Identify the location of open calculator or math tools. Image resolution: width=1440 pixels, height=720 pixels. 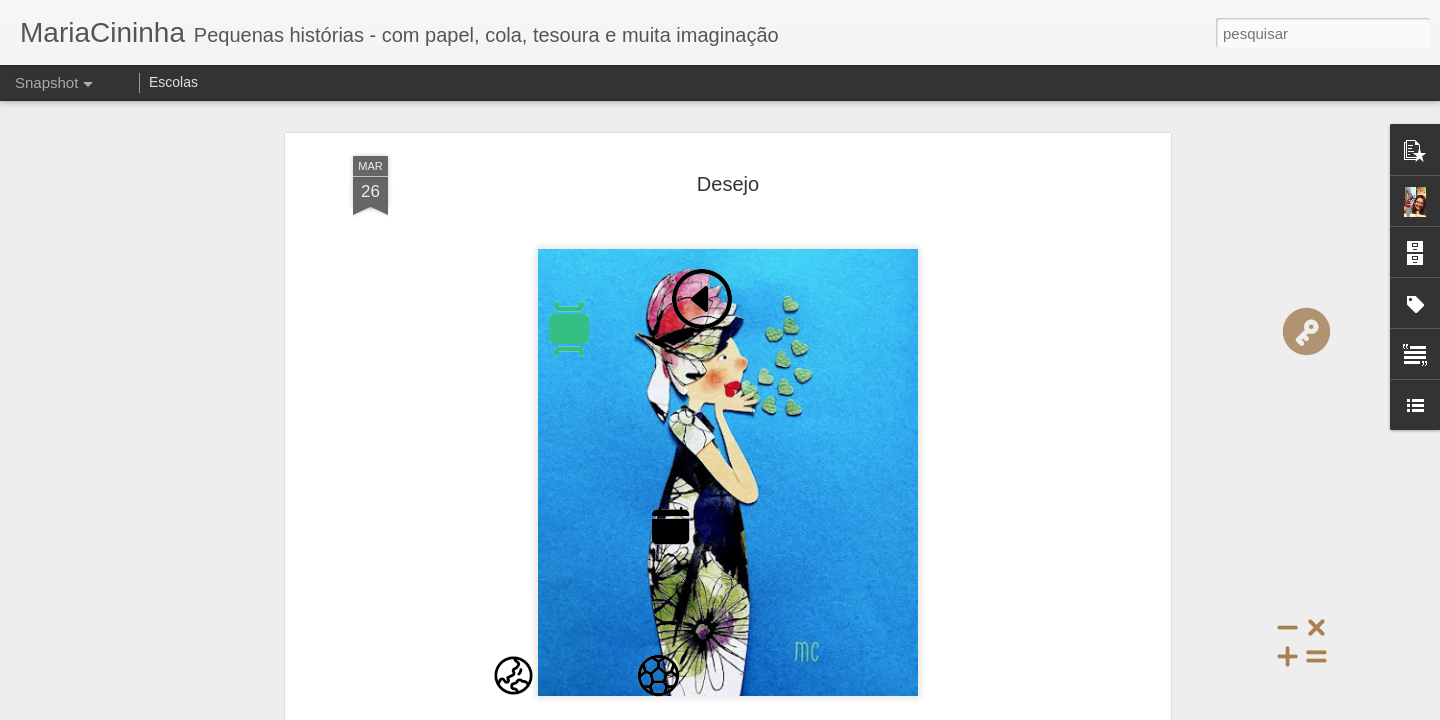
(1302, 642).